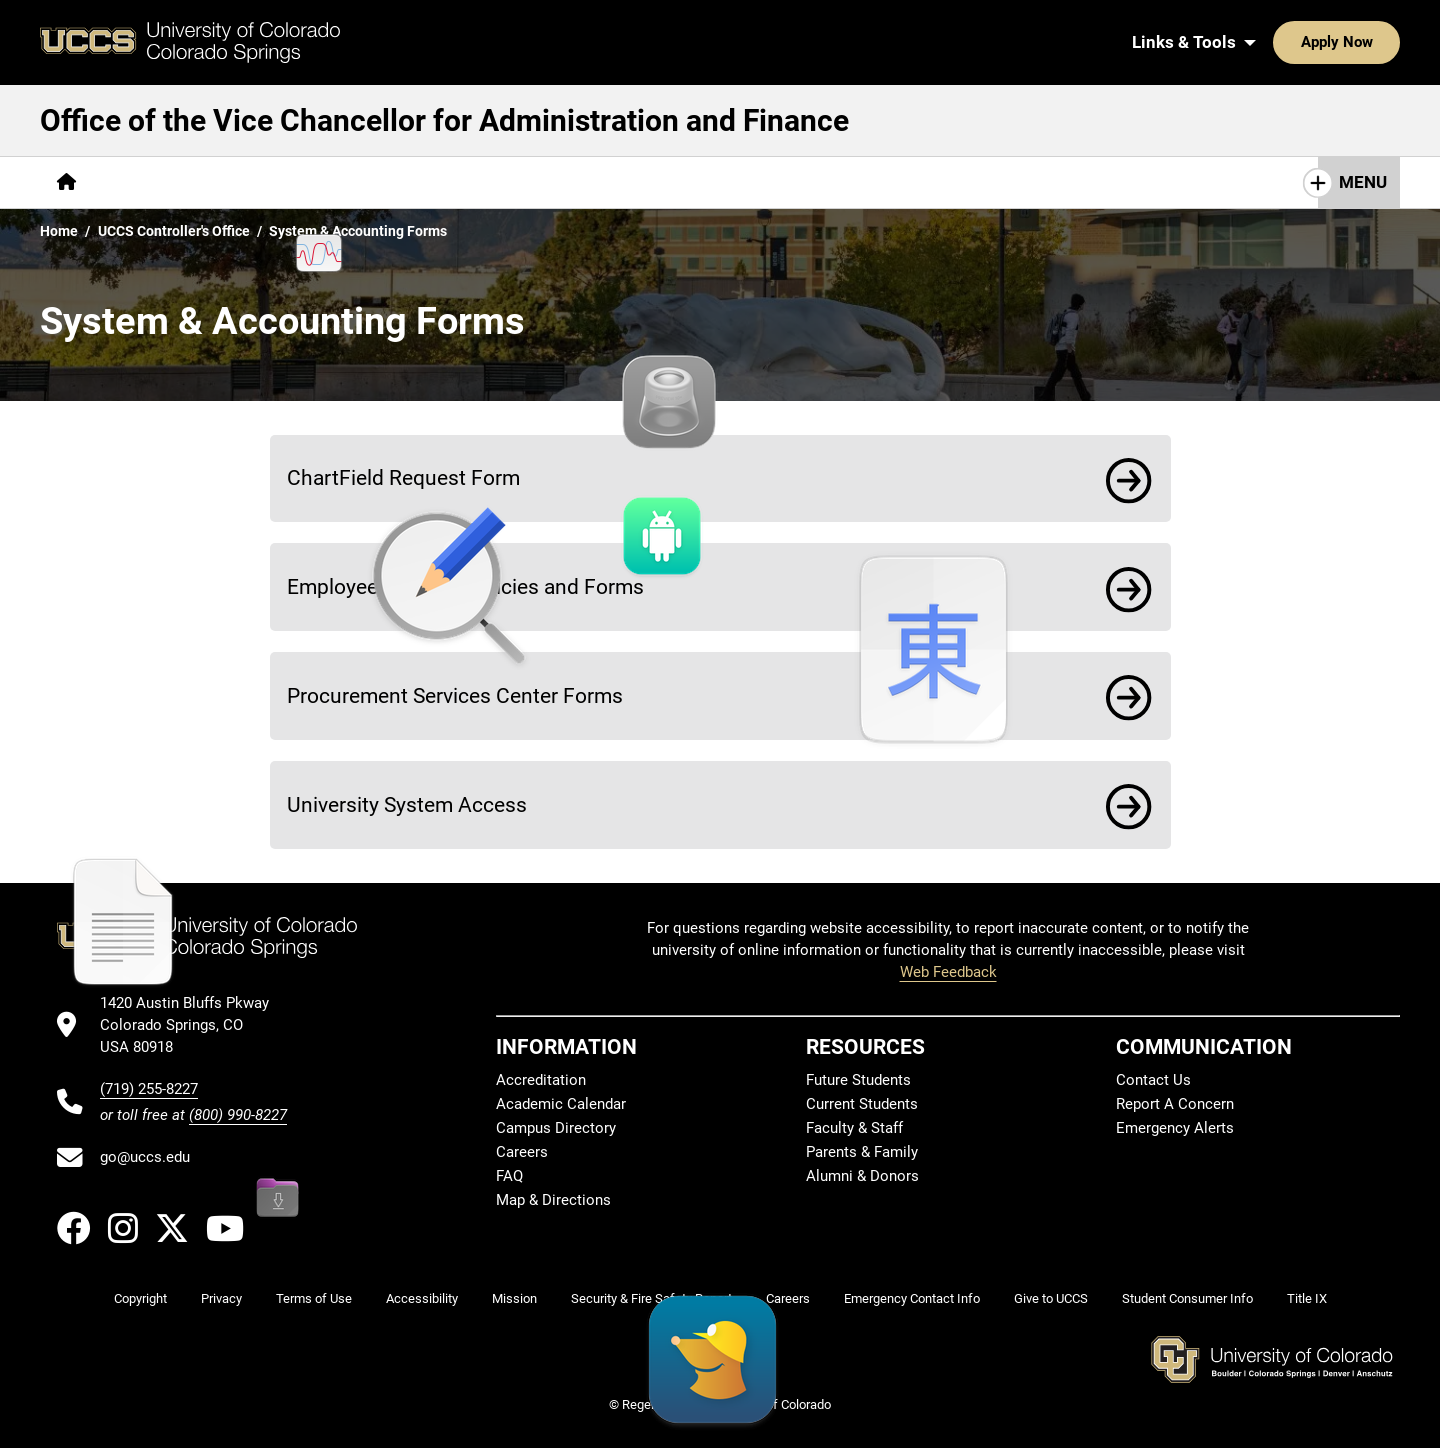 This screenshot has width=1440, height=1448. I want to click on open find and replace tool, so click(447, 586).